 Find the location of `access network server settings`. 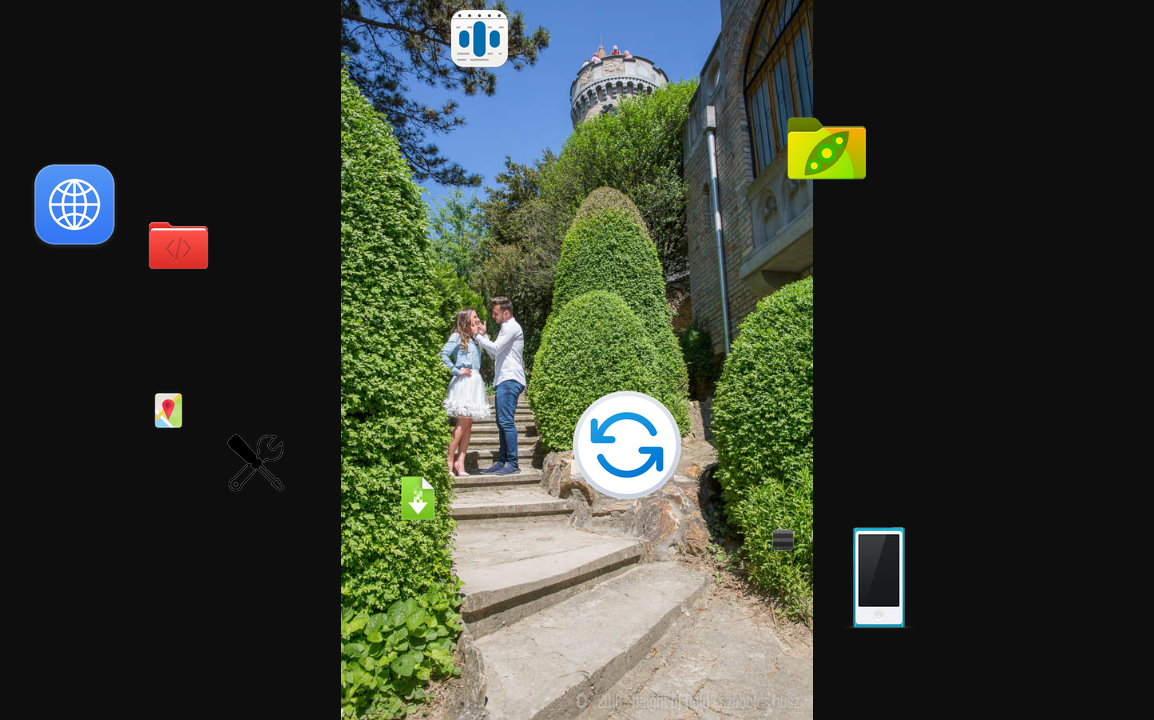

access network server settings is located at coordinates (783, 540).